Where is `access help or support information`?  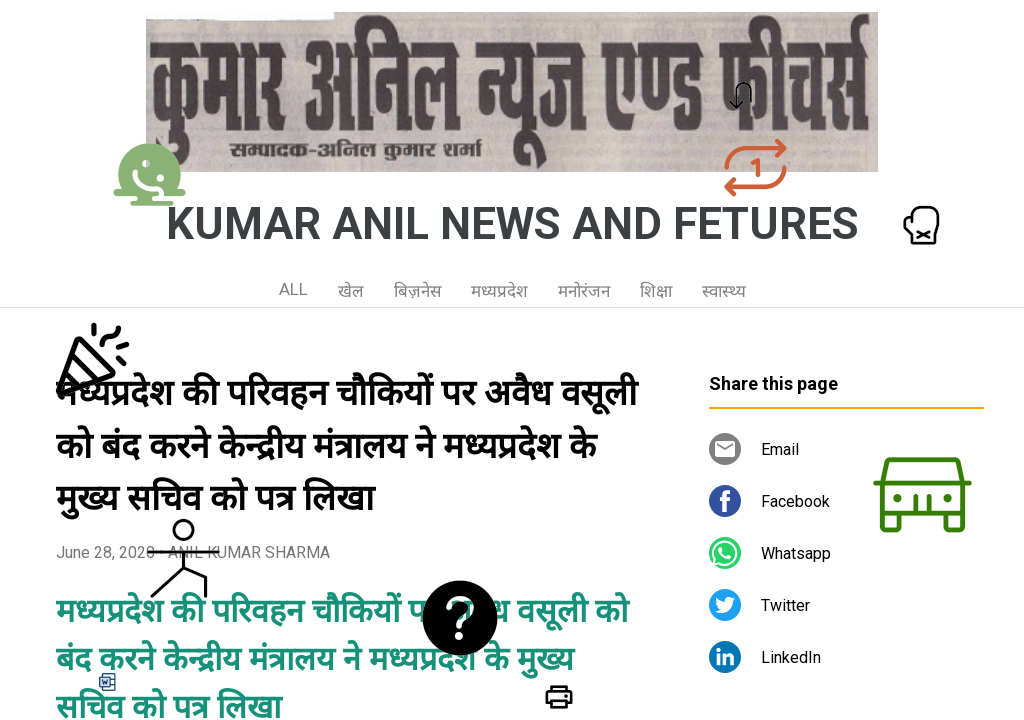 access help or support information is located at coordinates (460, 618).